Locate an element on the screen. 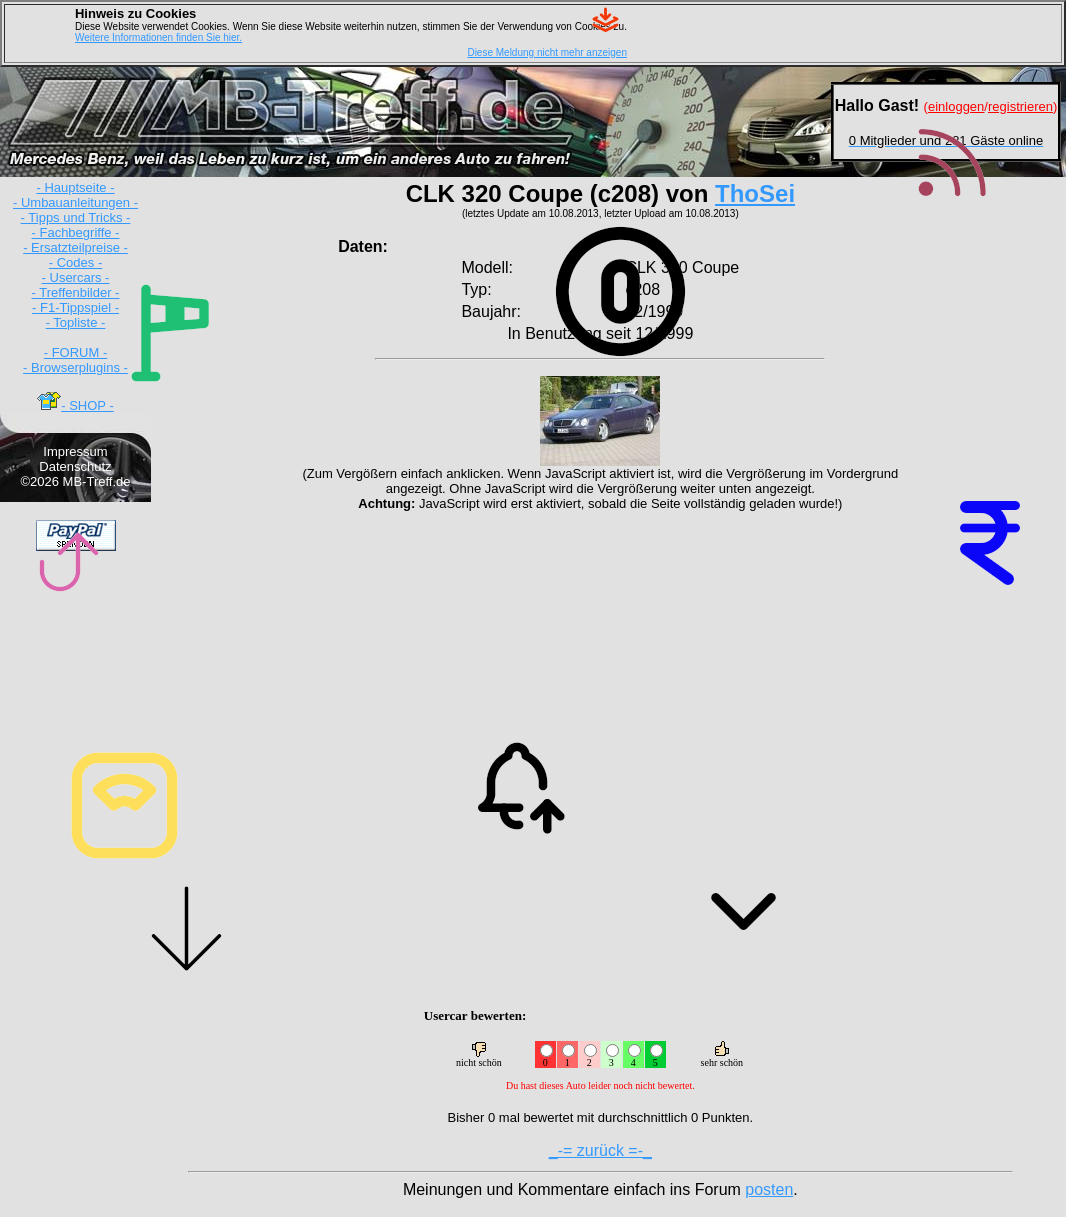 This screenshot has width=1066, height=1217. indicates price or payment in Indian rupees is located at coordinates (990, 543).